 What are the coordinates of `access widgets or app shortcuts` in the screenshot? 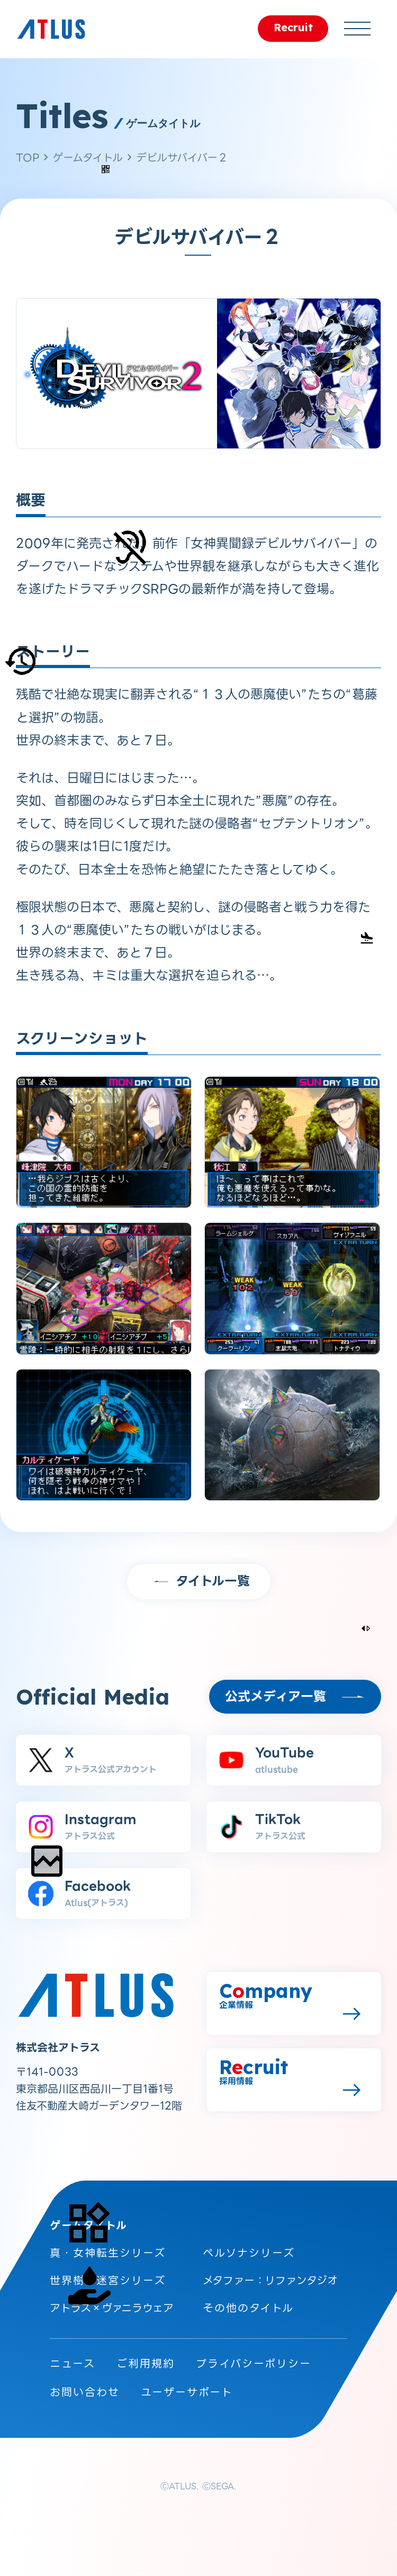 It's located at (88, 2223).